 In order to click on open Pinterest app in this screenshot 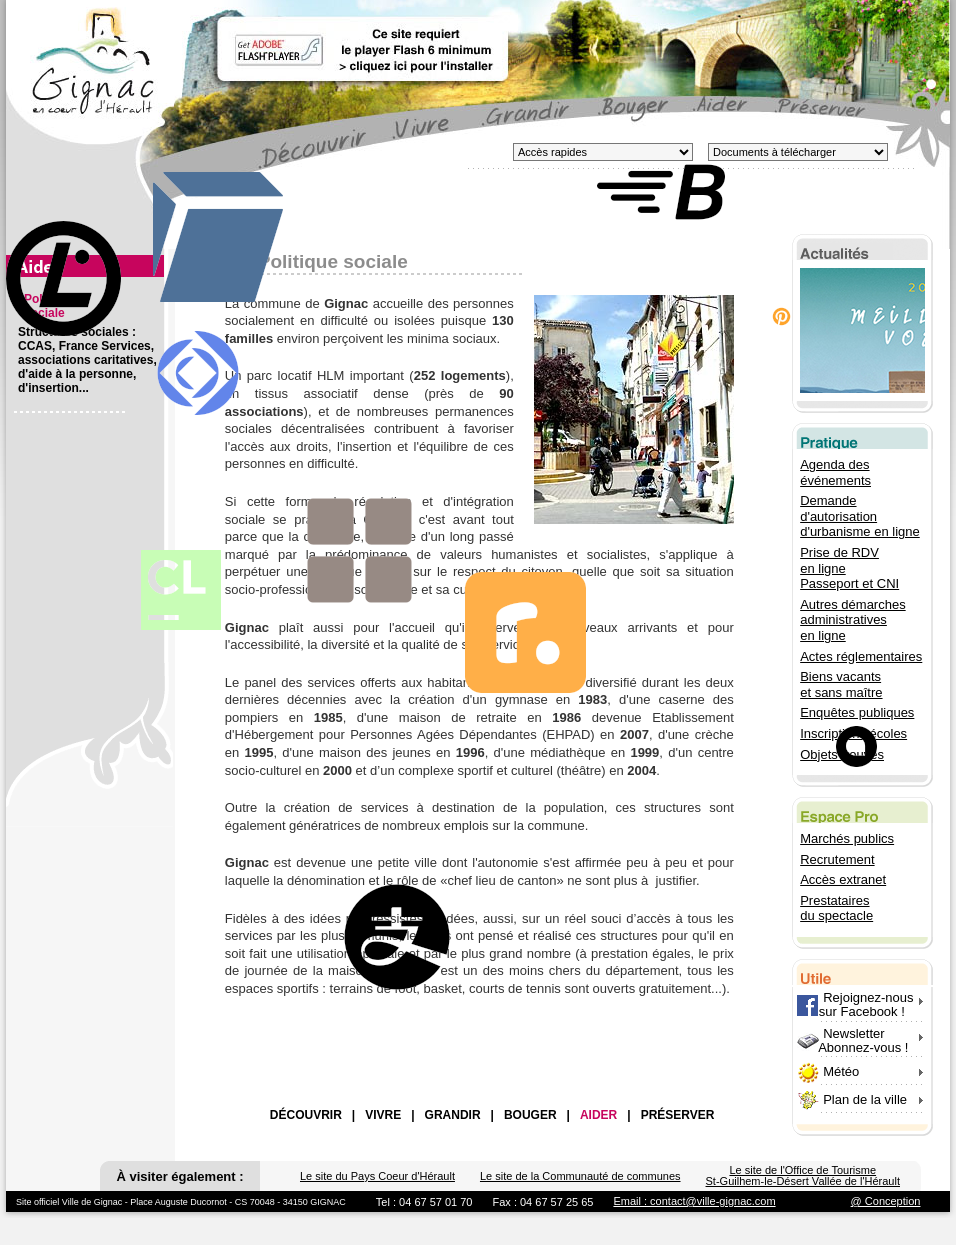, I will do `click(781, 316)`.